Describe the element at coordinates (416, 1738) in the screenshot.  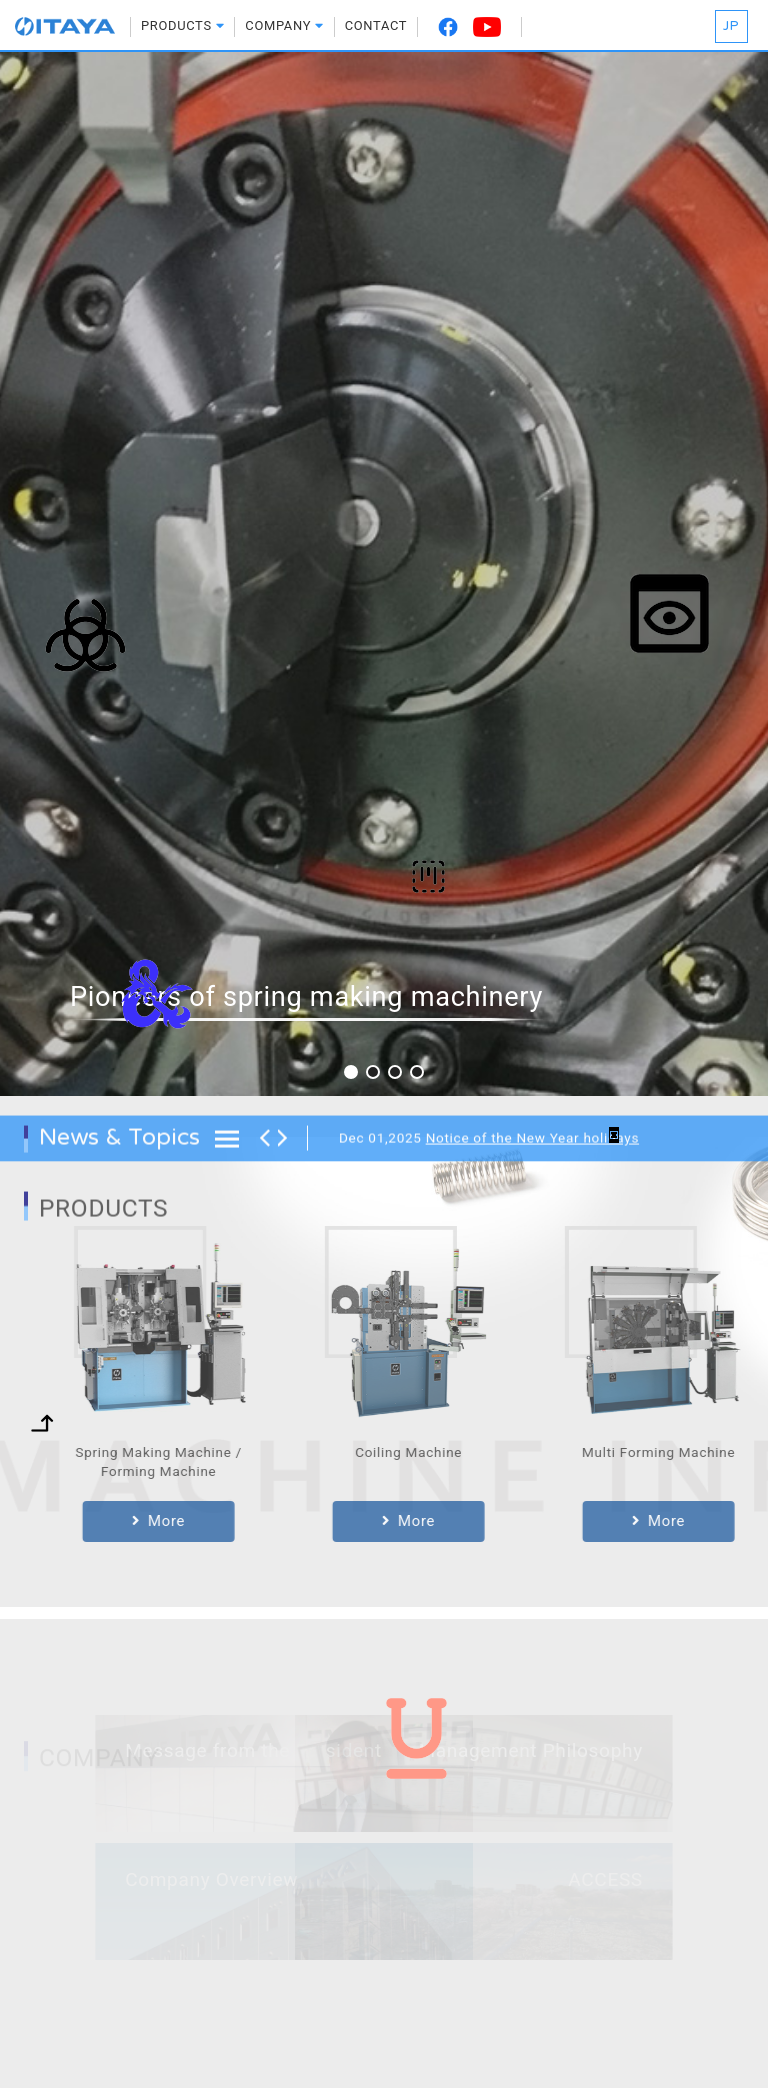
I see `apply underline formatting to selected text` at that location.